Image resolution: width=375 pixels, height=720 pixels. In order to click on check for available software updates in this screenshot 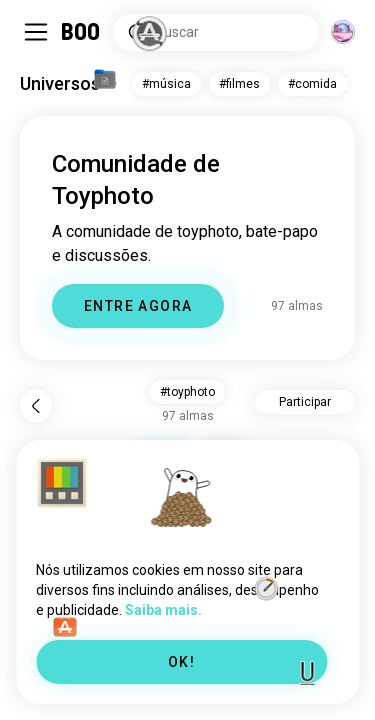, I will do `click(149, 33)`.